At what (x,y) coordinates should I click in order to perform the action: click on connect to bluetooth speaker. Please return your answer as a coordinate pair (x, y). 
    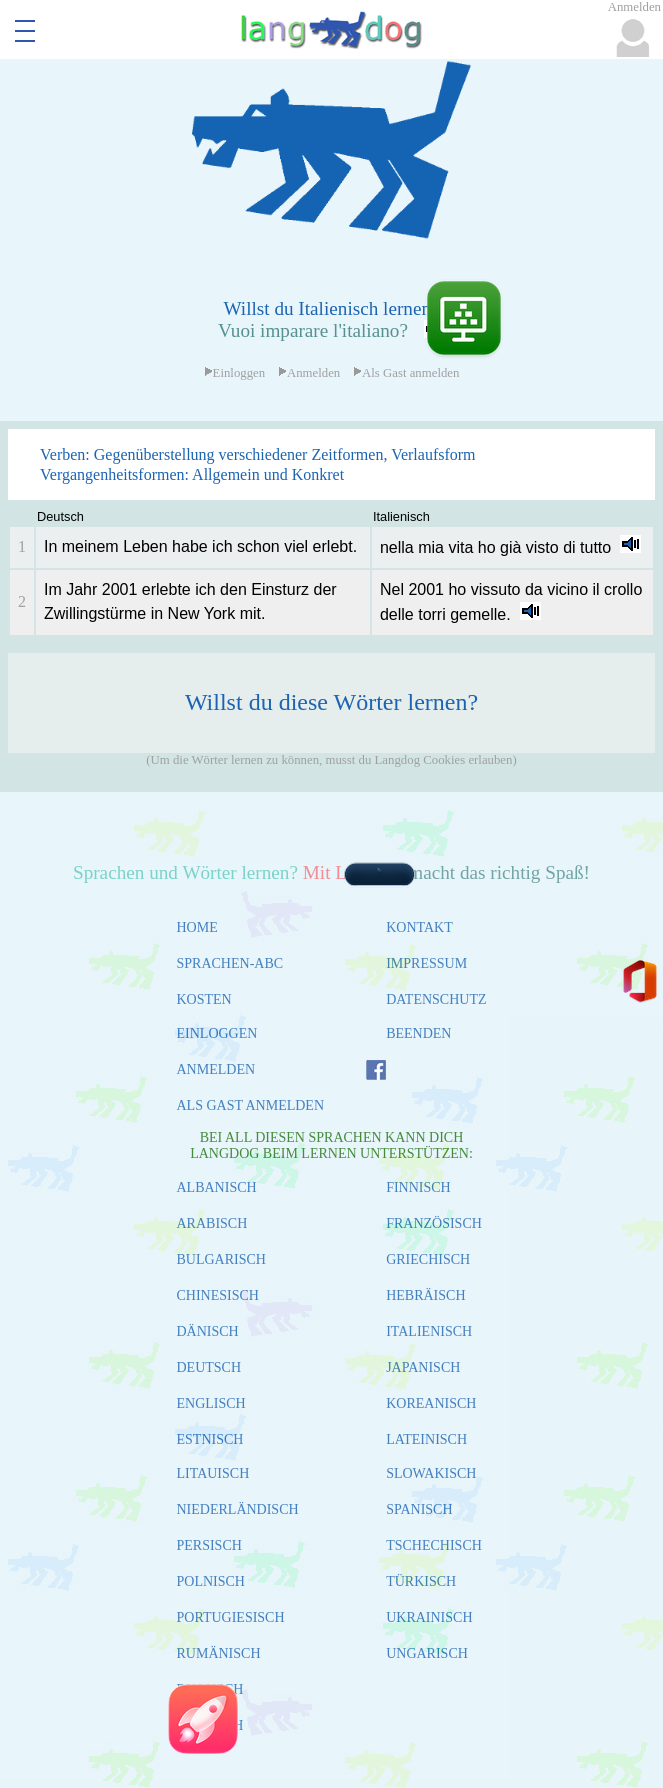
    Looking at the image, I should click on (379, 874).